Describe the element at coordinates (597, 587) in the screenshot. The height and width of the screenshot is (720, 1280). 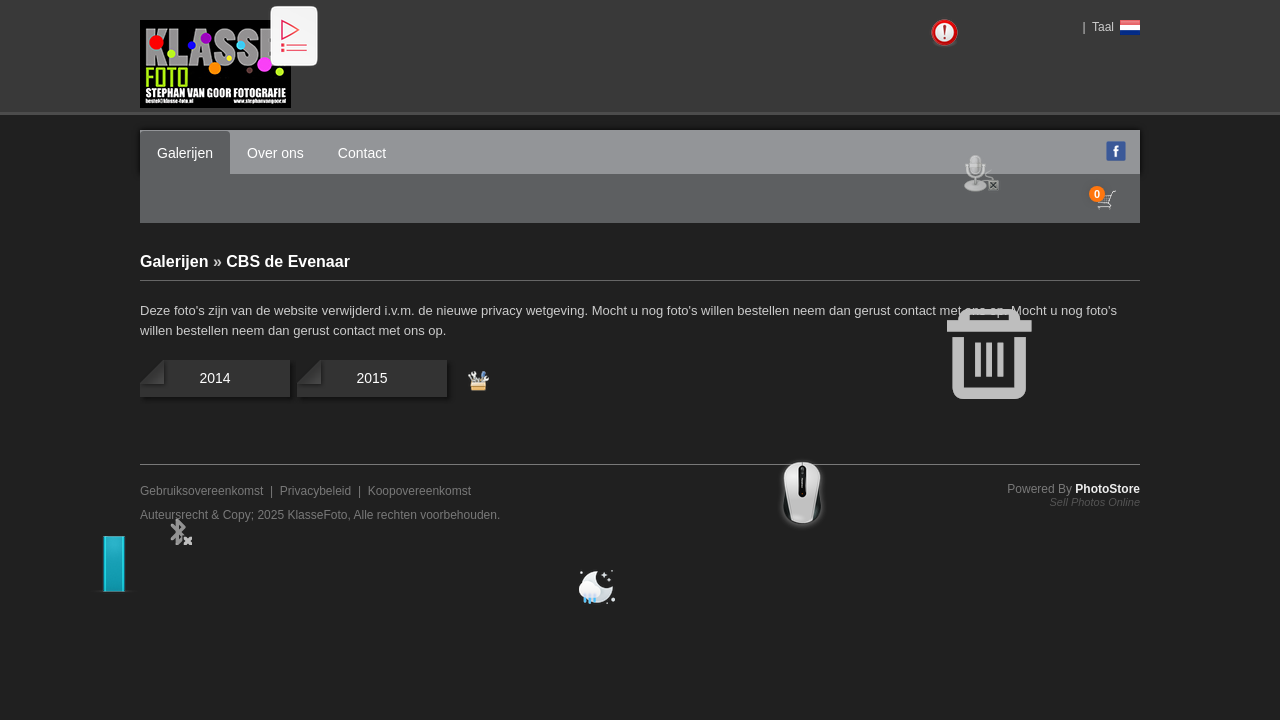
I see `indicates nighttime rain or showers in weather forecast` at that location.